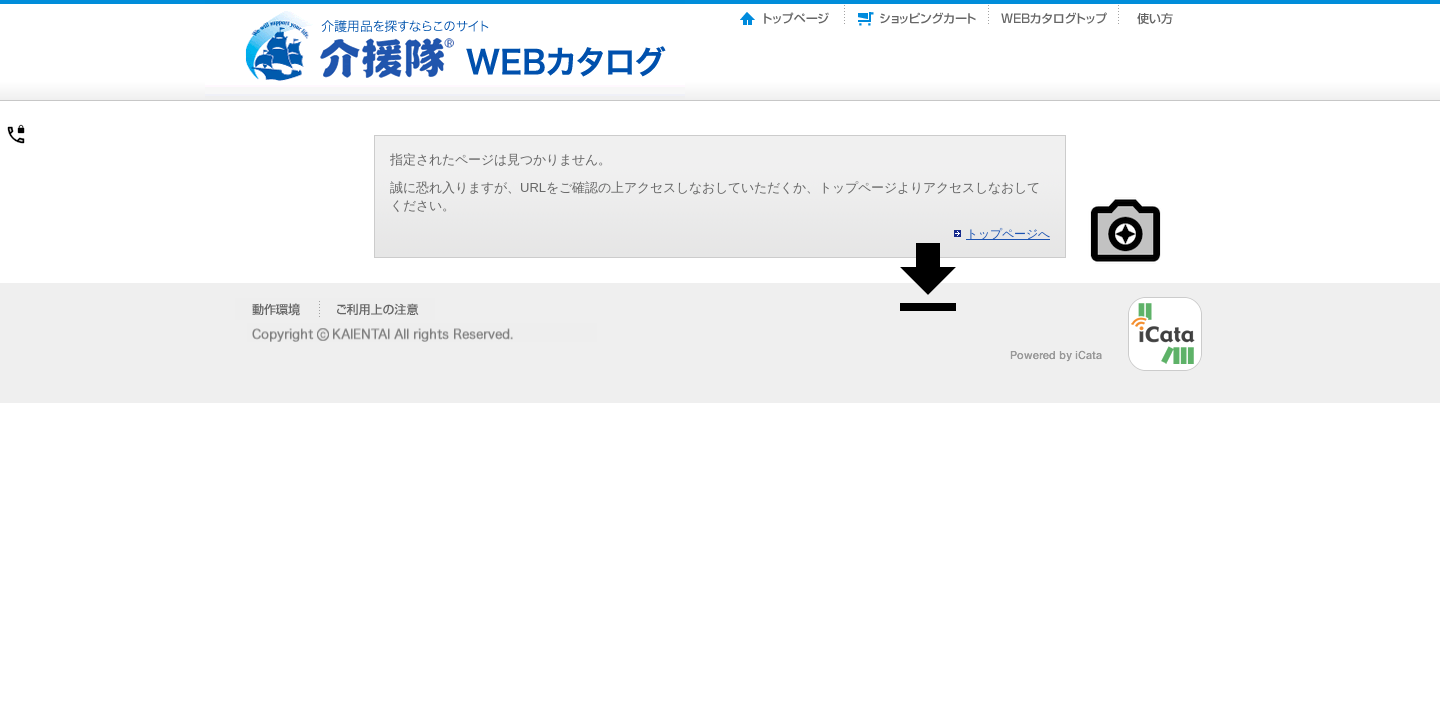 This screenshot has height=720, width=1440. What do you see at coordinates (16, 135) in the screenshot?
I see `indicates phone or call features are locked` at bounding box center [16, 135].